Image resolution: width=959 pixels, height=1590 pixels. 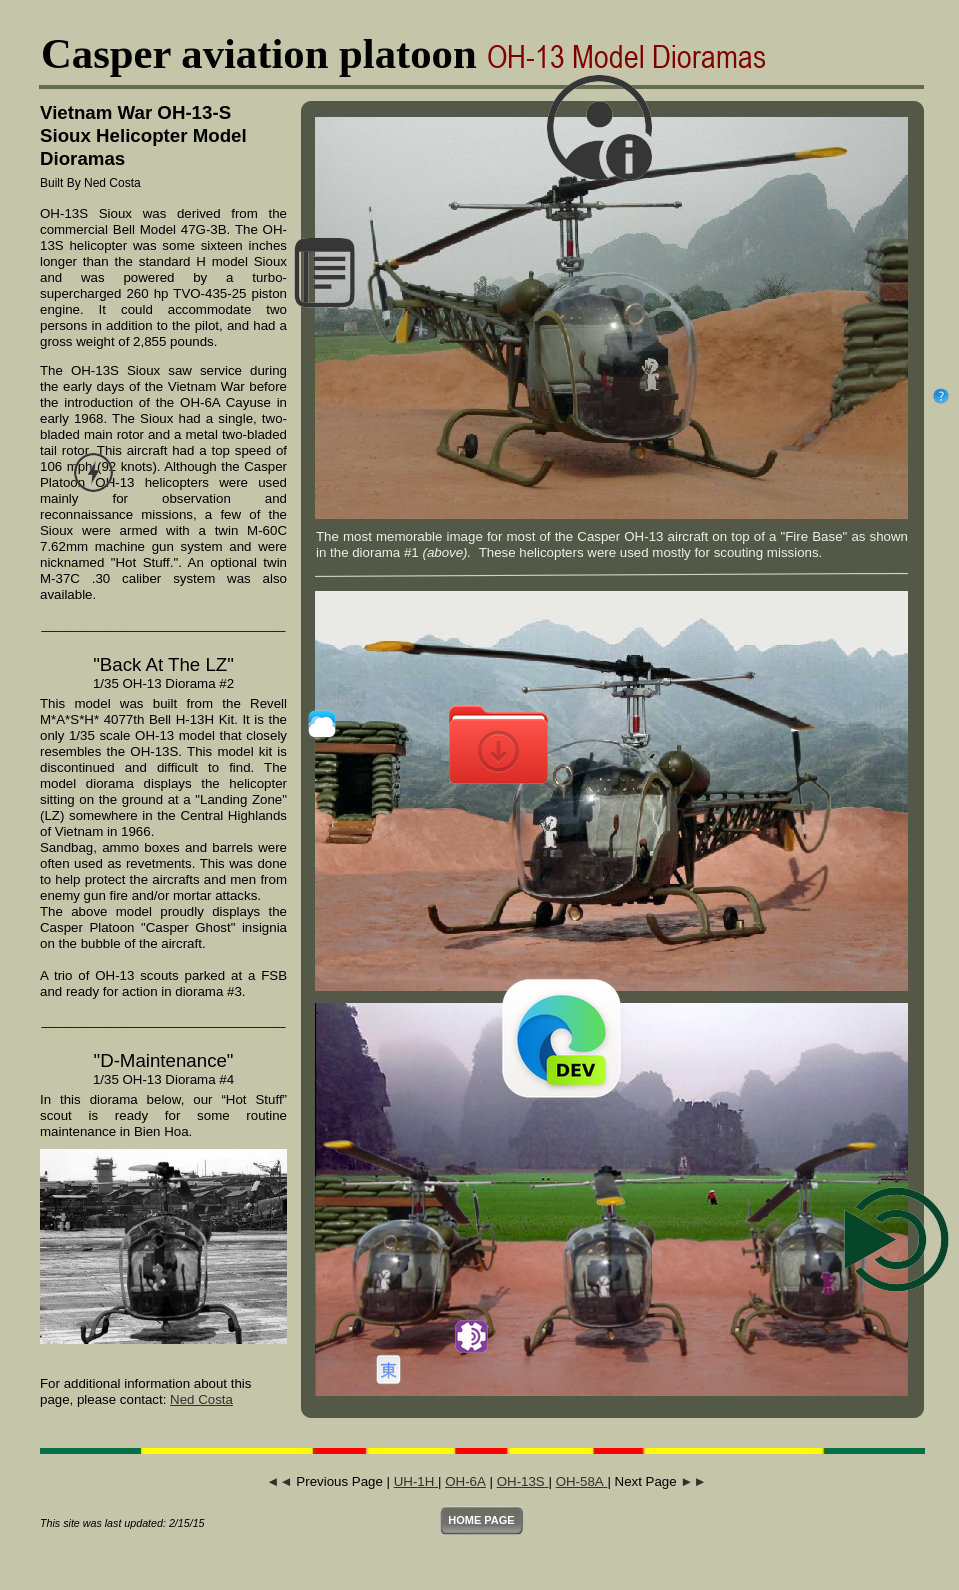 I want to click on open the notes app, so click(x=327, y=275).